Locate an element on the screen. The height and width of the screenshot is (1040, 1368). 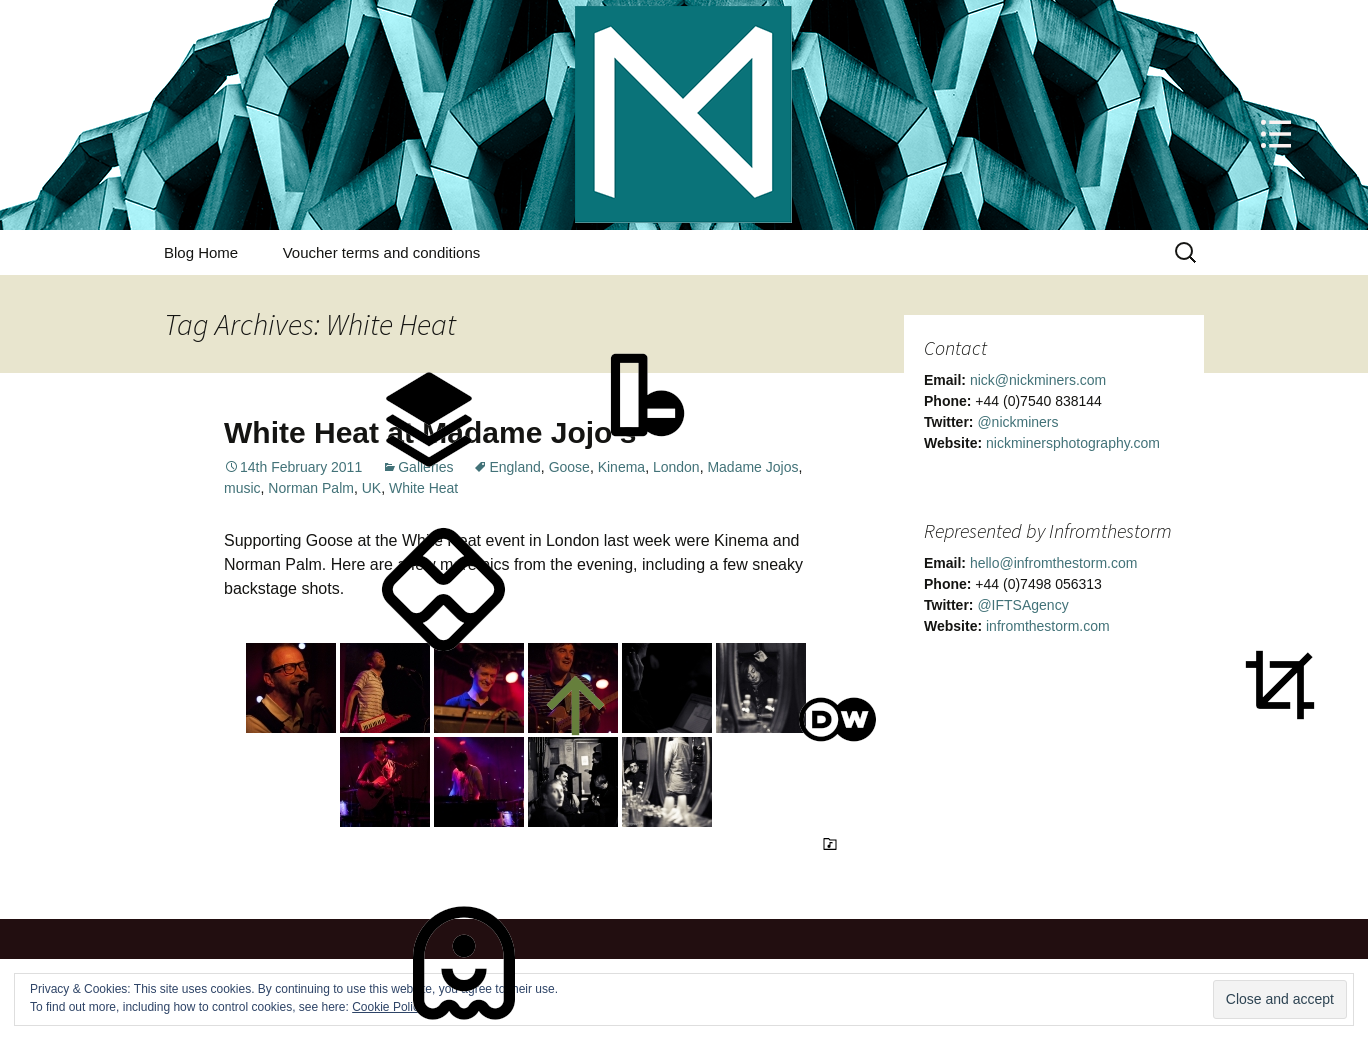
fun ghost avatar or profile icon is located at coordinates (464, 963).